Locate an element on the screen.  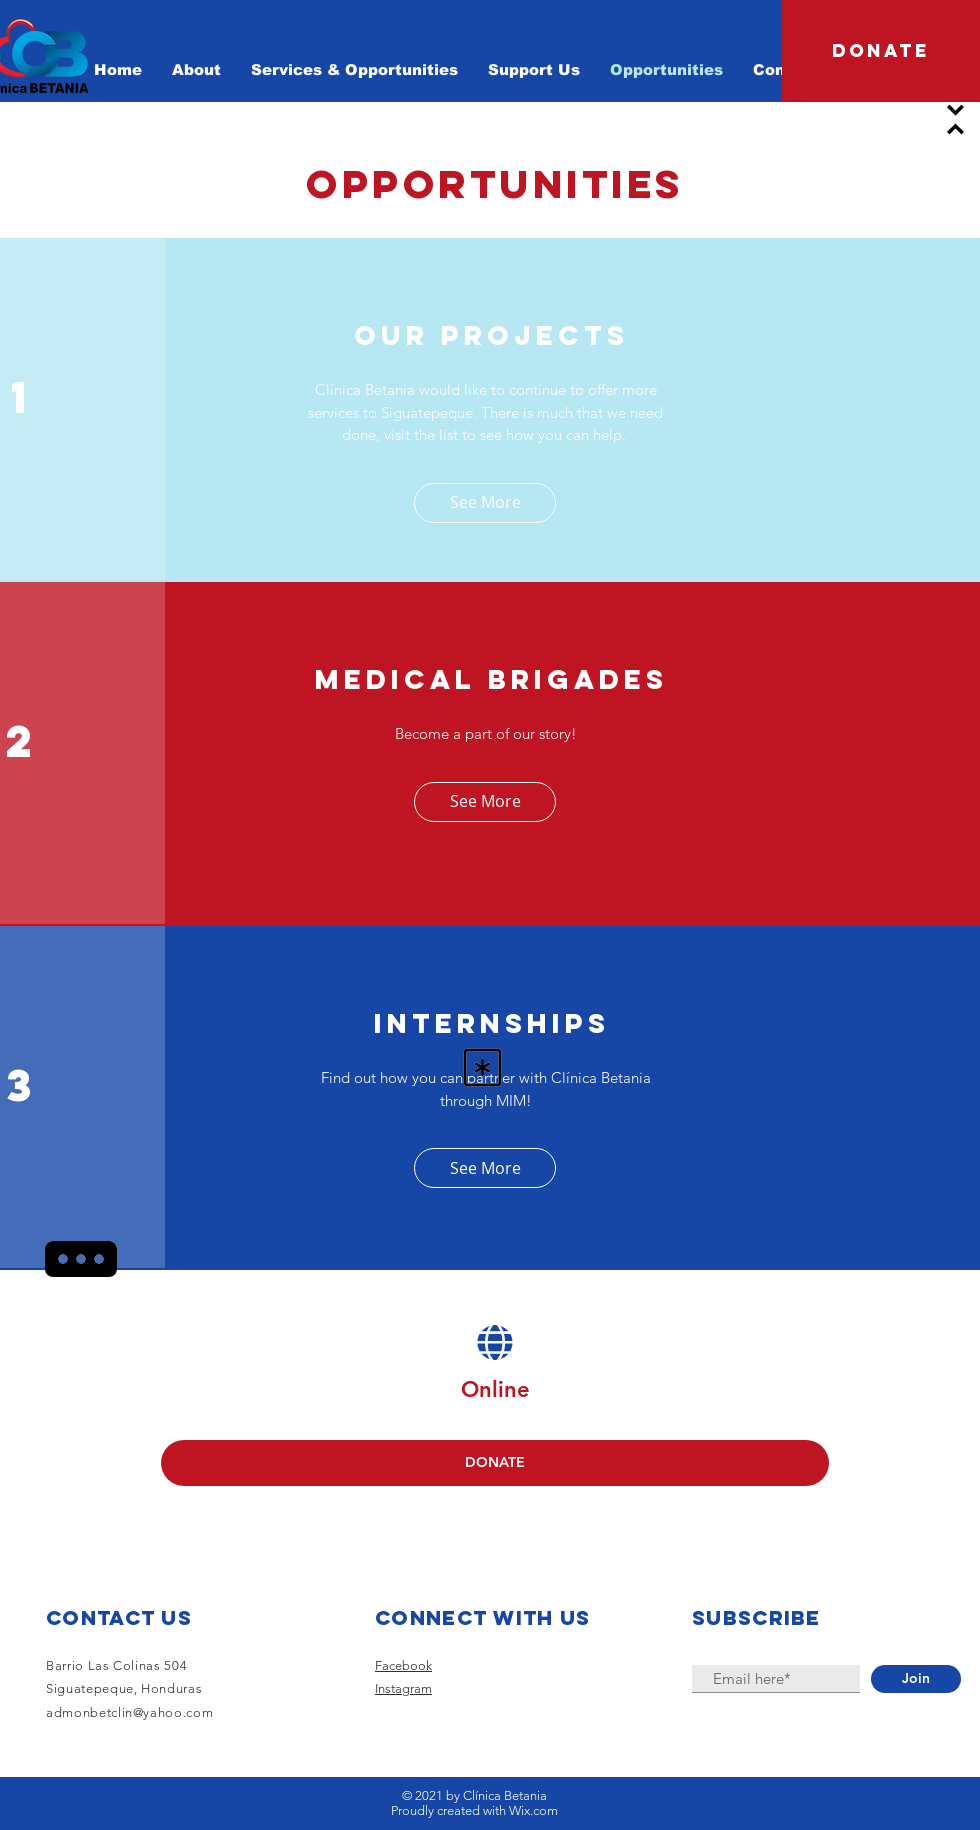
generate a new access key or password is located at coordinates (482, 1067).